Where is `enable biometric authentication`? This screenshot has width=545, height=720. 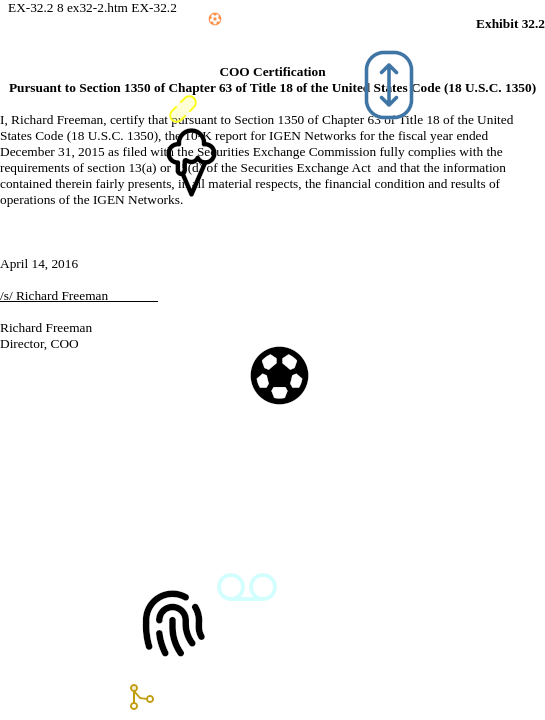 enable biometric authentication is located at coordinates (172, 623).